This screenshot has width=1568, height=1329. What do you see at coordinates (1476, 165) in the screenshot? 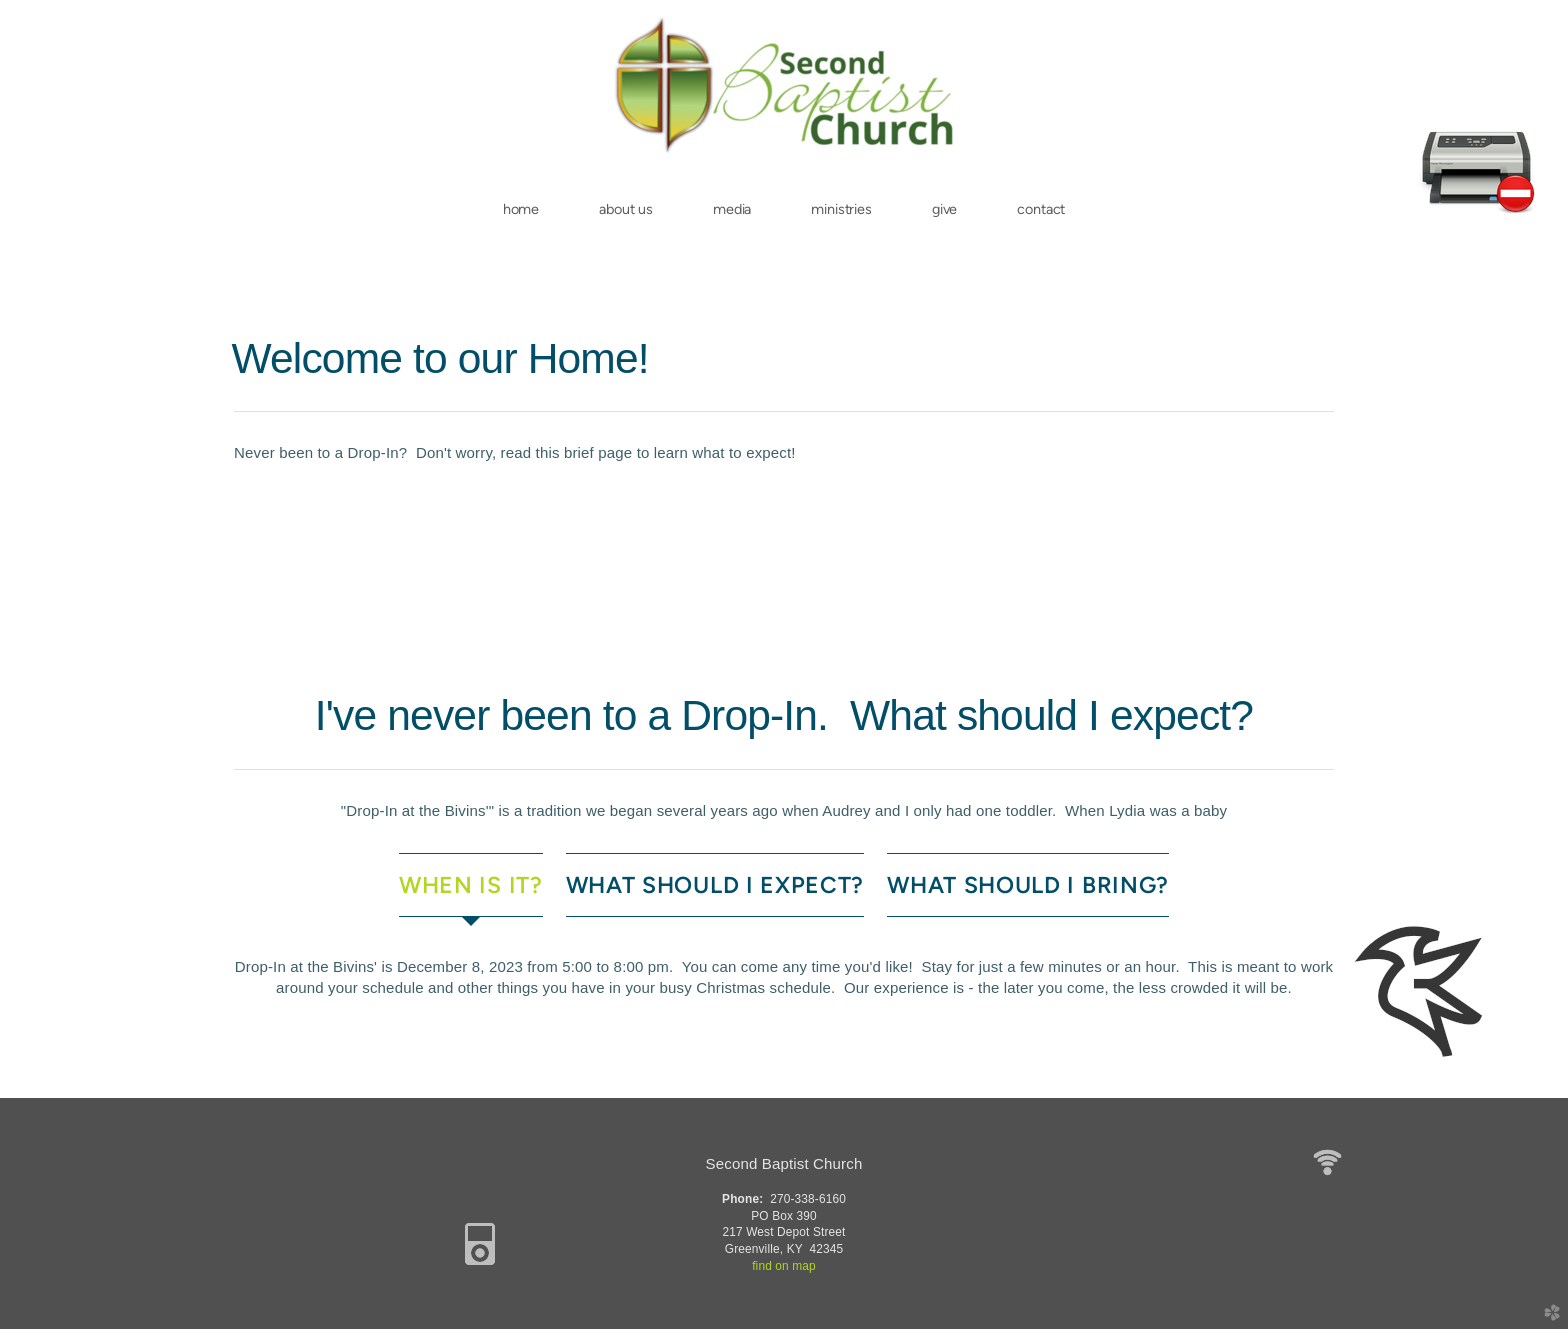
I see `indicates a printer error or malfunction` at bounding box center [1476, 165].